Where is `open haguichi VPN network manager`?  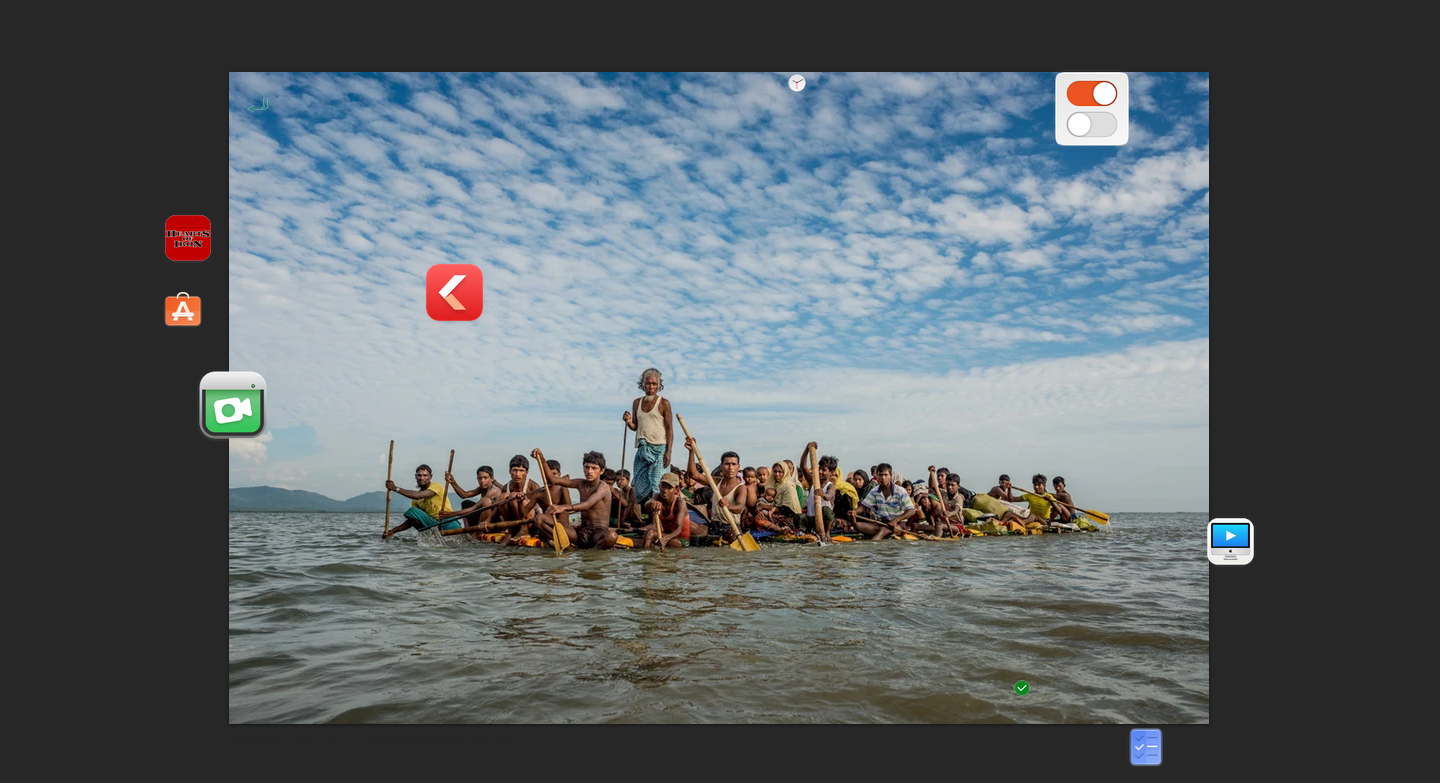
open haguichi VPN network manager is located at coordinates (454, 292).